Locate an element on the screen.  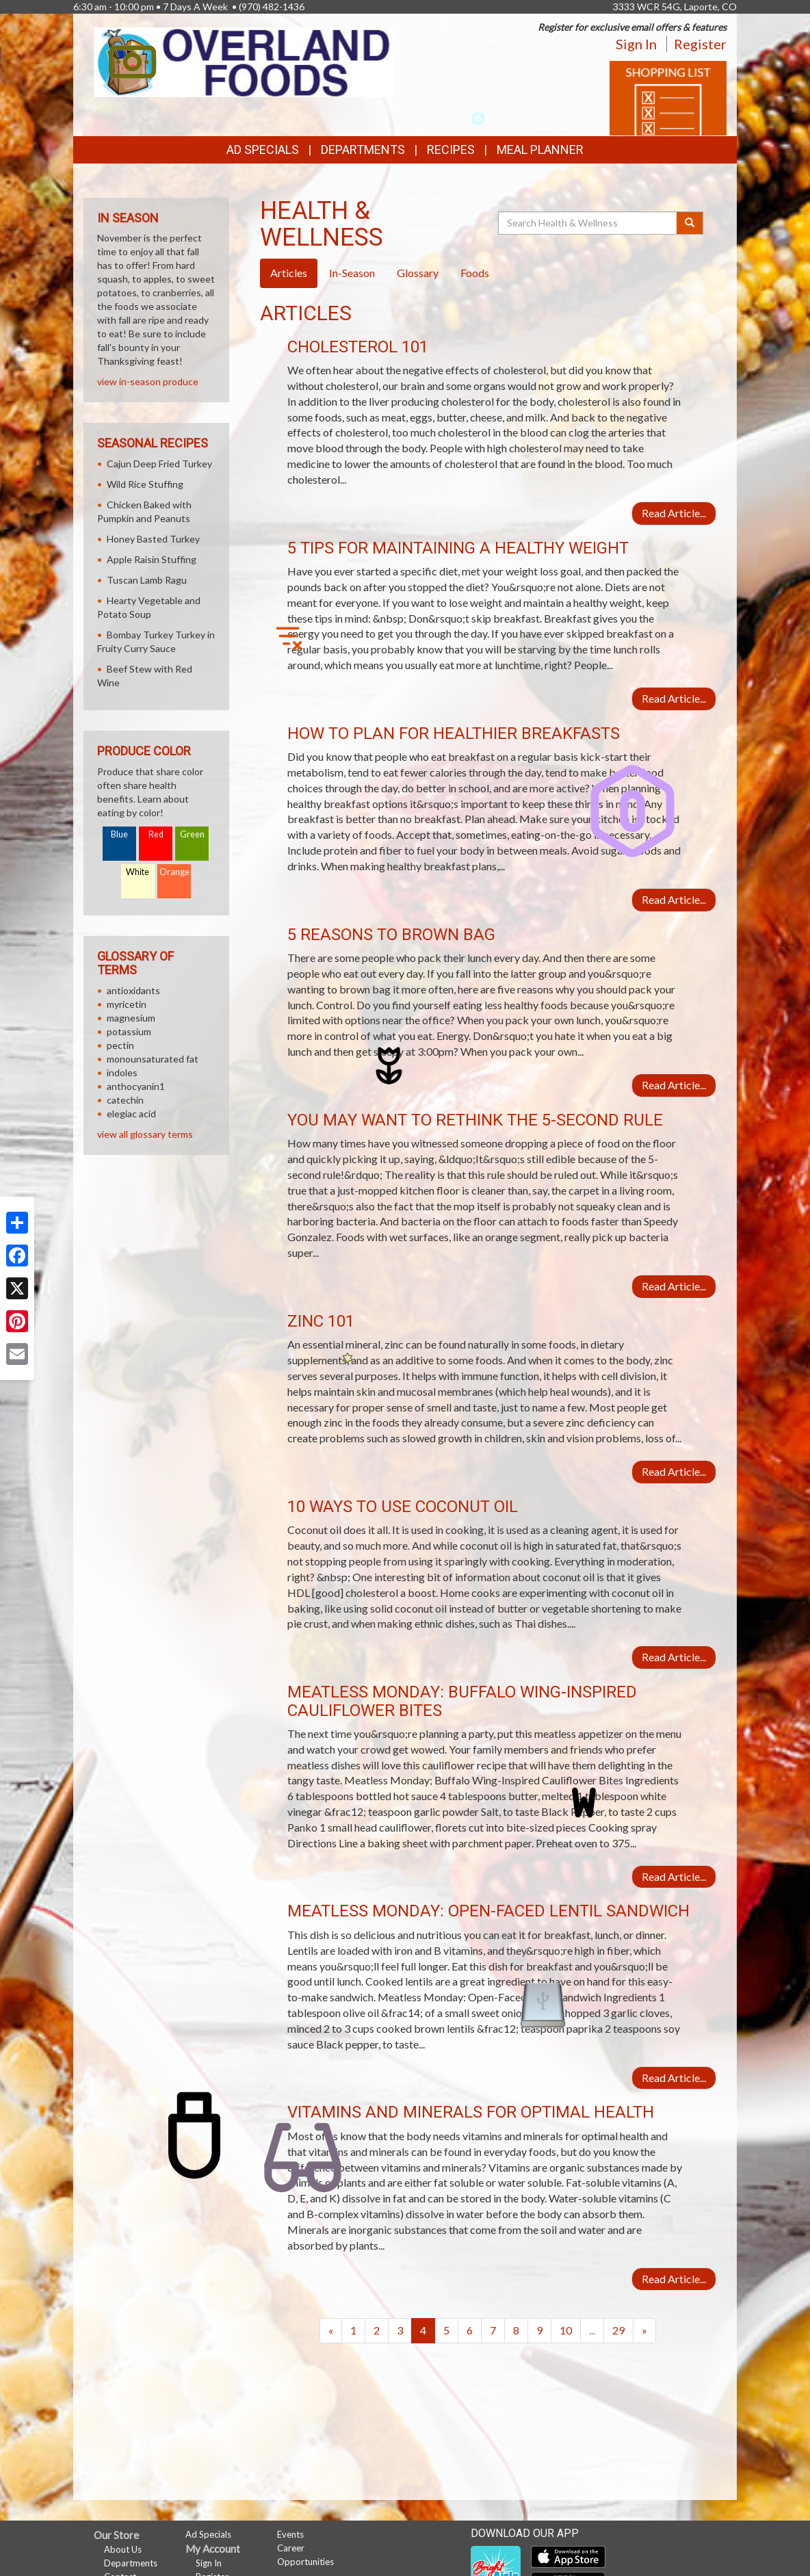
connect a USB device is located at coordinates (194, 2135).